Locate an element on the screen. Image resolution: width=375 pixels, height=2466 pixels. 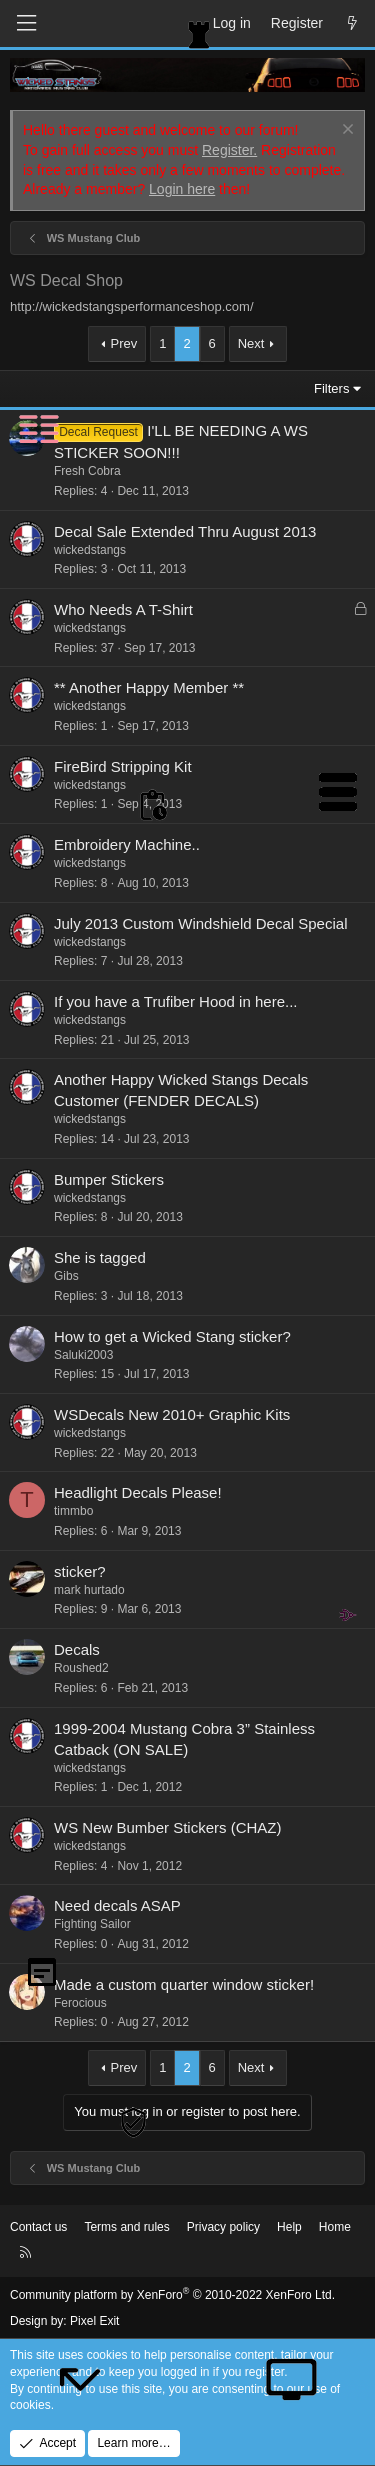
NOR logic gate symbol for circuit diagrams is located at coordinates (348, 1615).